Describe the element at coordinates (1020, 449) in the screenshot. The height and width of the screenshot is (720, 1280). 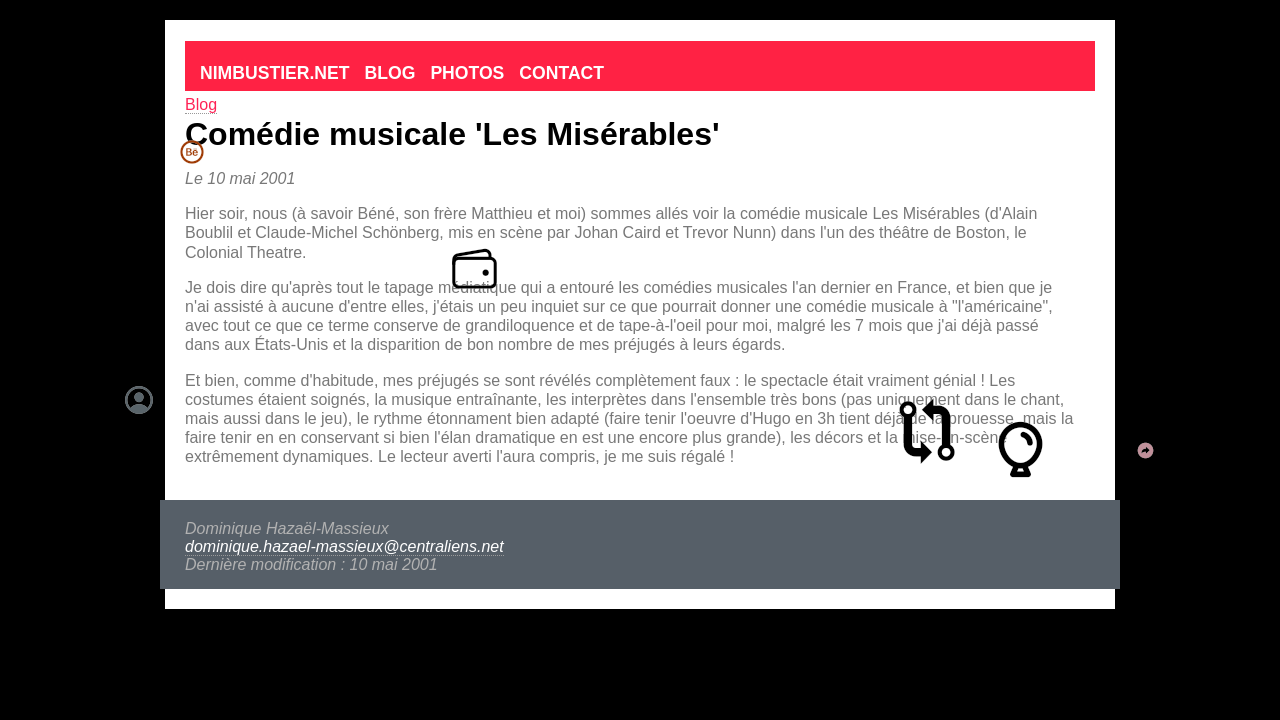
I see `celebrate an event or milestone` at that location.